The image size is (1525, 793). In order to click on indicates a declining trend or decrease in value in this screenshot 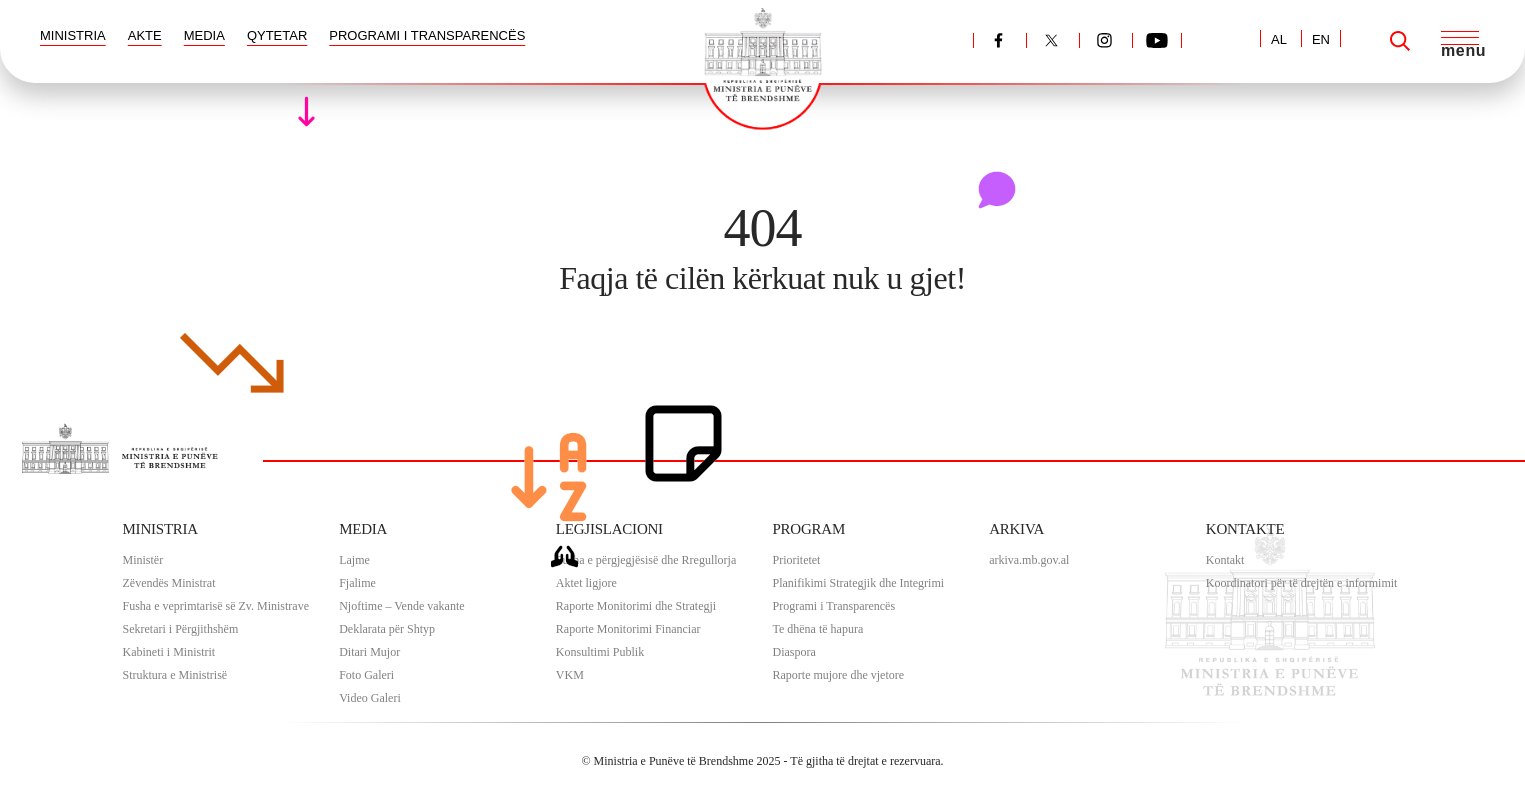, I will do `click(232, 363)`.